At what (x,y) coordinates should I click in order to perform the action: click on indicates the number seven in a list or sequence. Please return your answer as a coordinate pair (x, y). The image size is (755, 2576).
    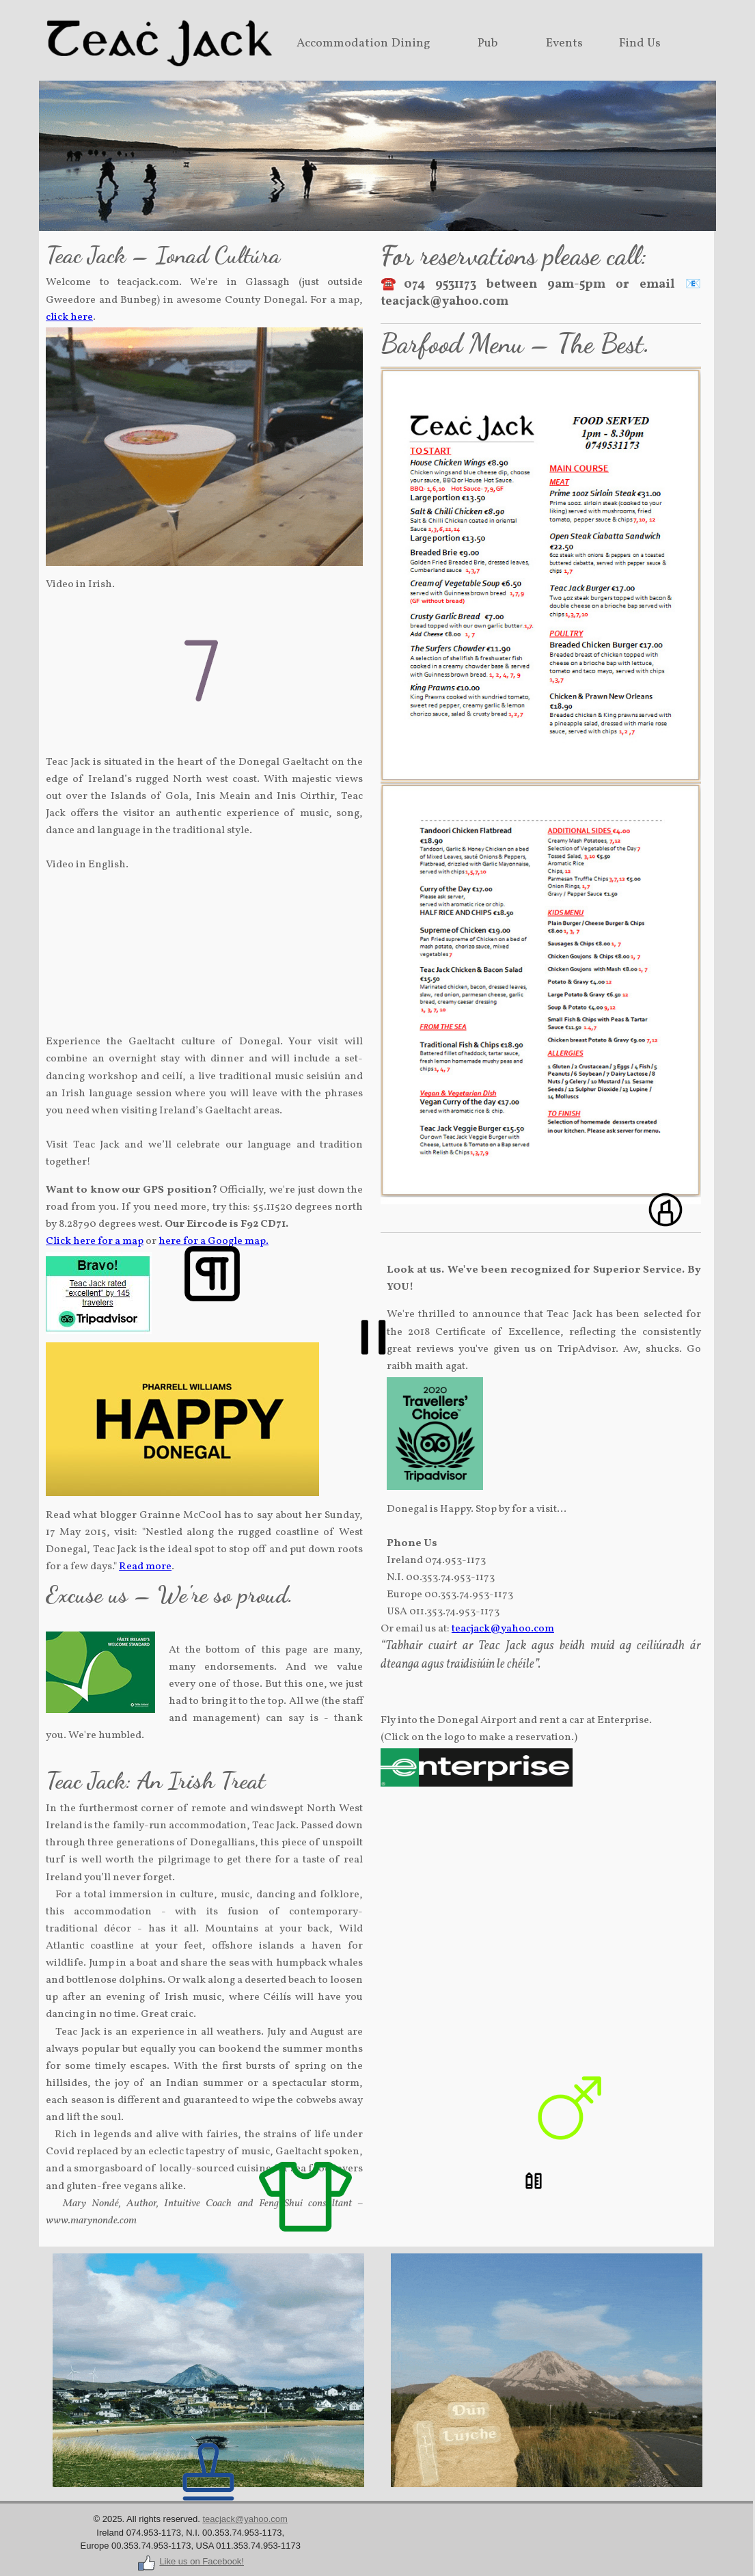
    Looking at the image, I should click on (201, 670).